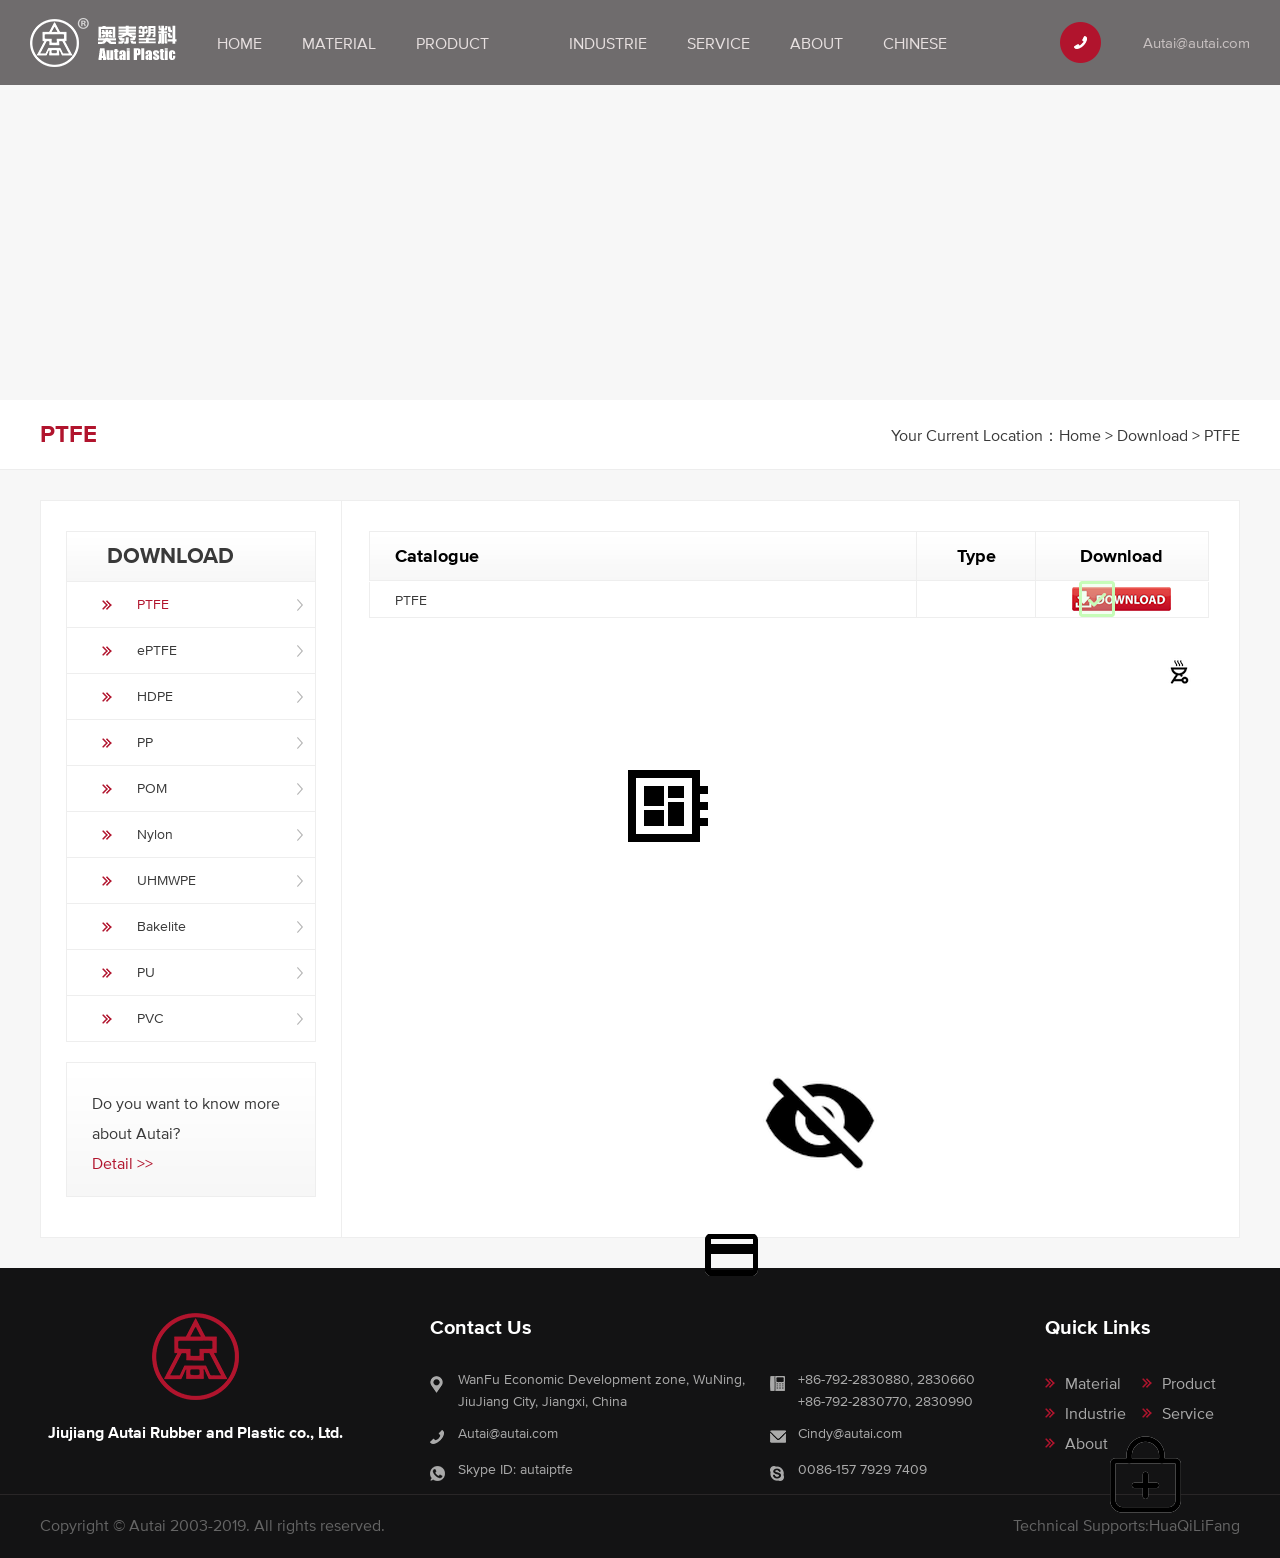 This screenshot has width=1280, height=1558. What do you see at coordinates (1145, 1474) in the screenshot?
I see `add item to shopping bag` at bounding box center [1145, 1474].